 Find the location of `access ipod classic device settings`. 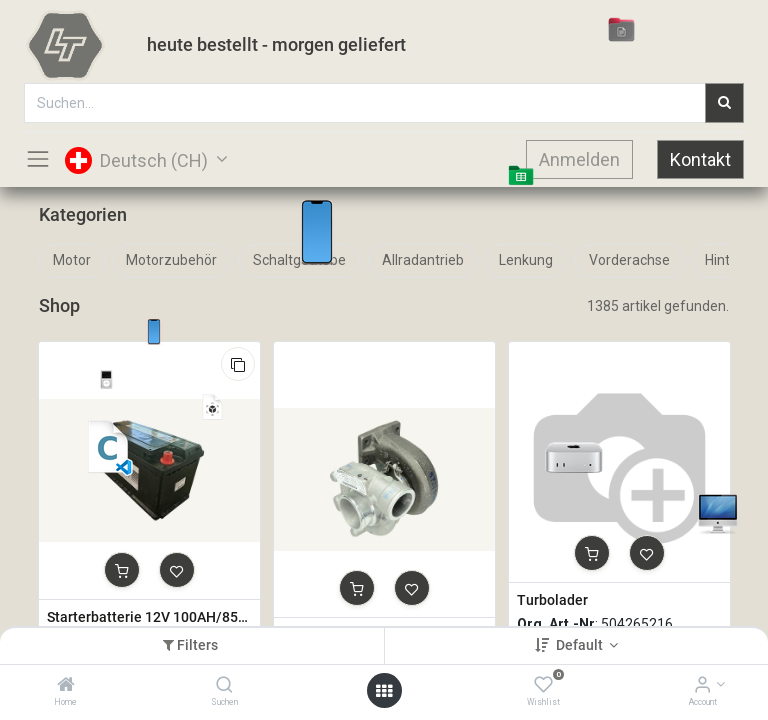

access ipod classic device settings is located at coordinates (106, 379).